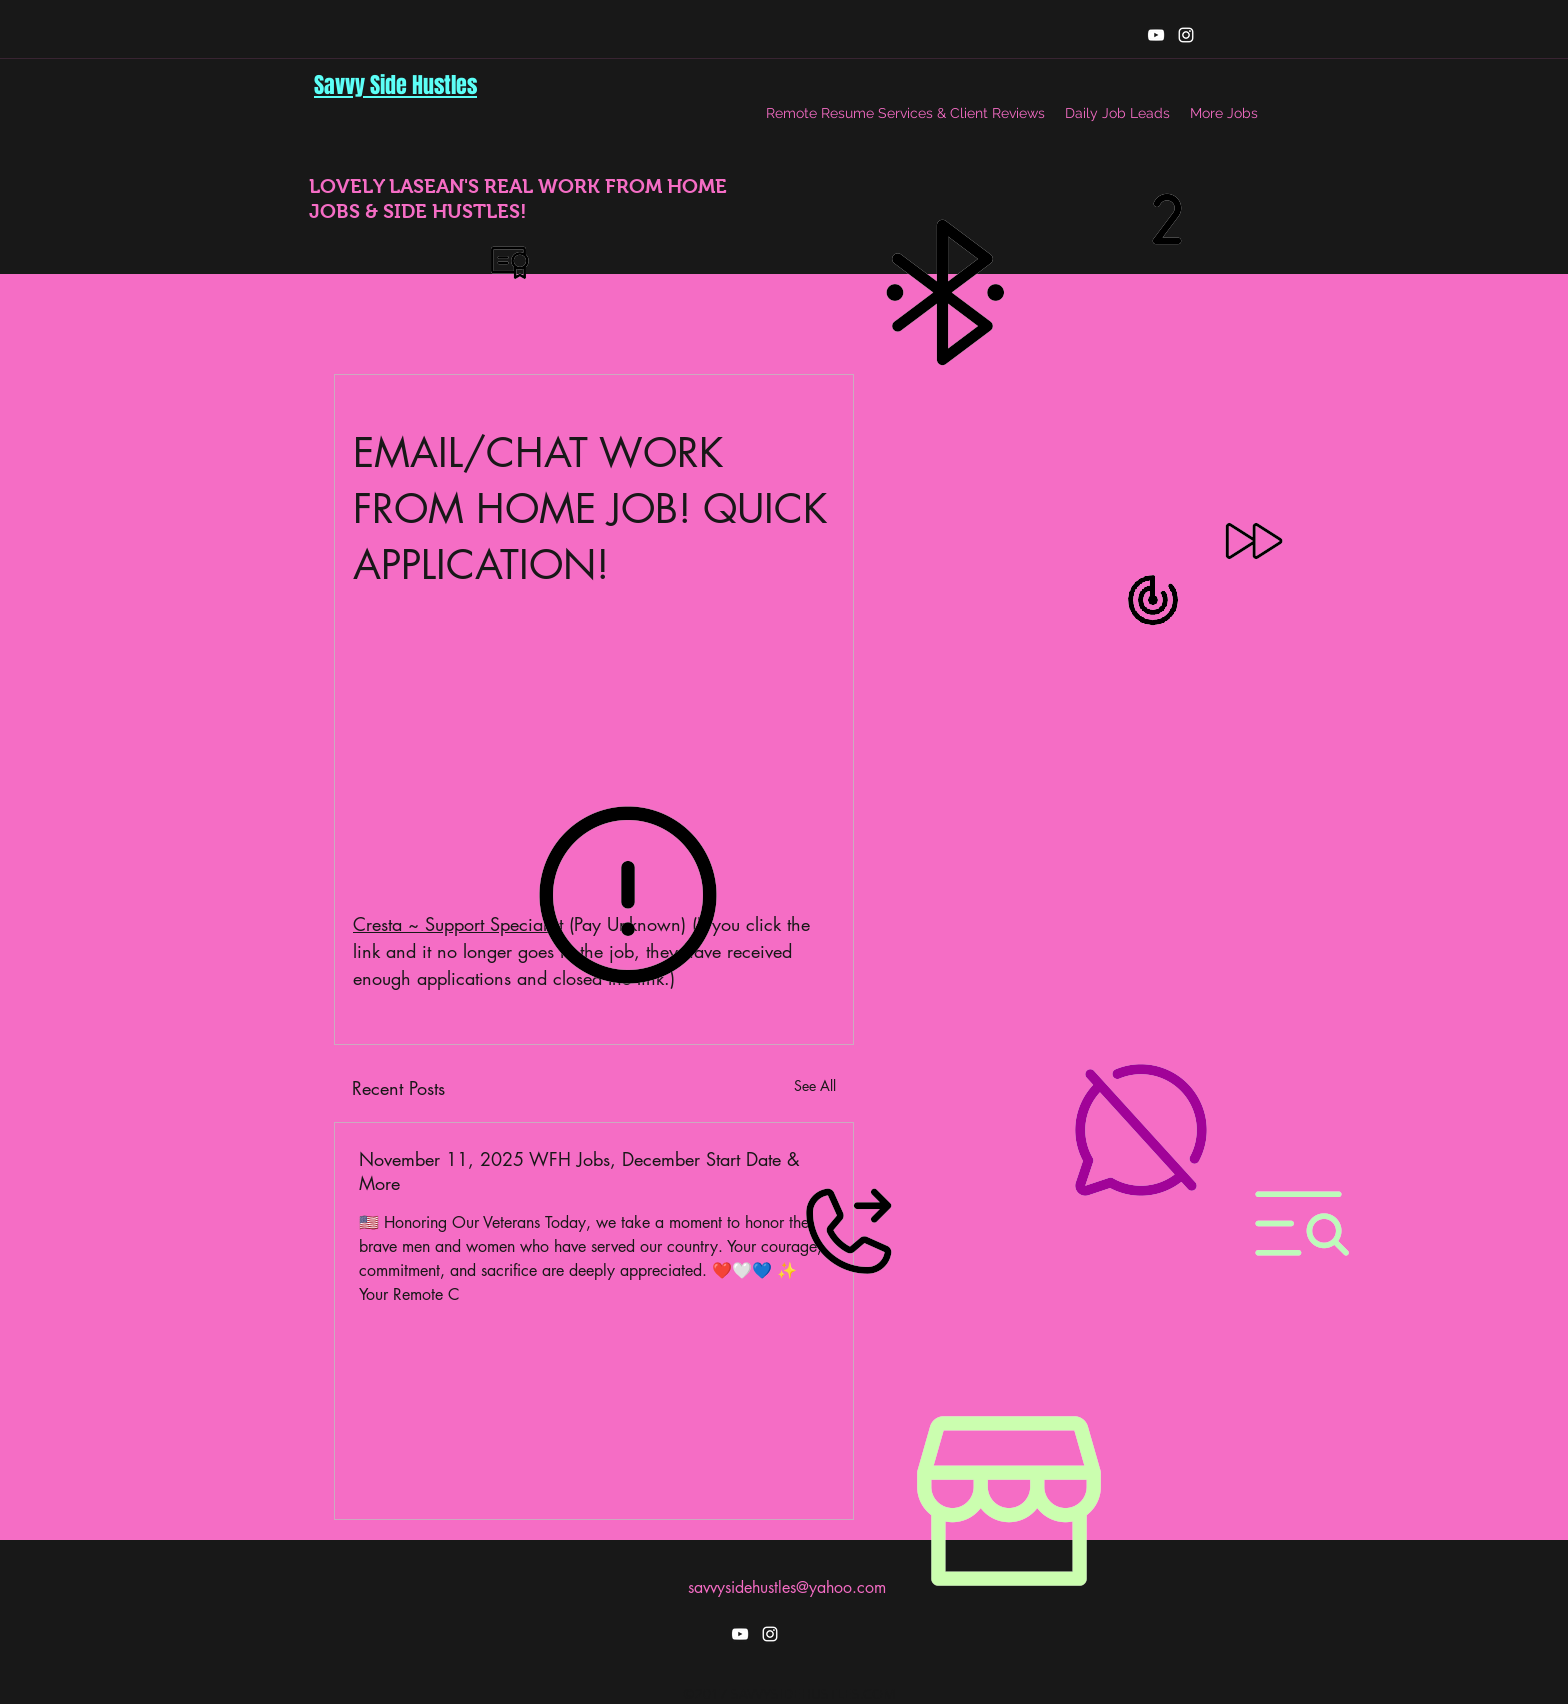  I want to click on mute or disable chat notifications, so click(1141, 1130).